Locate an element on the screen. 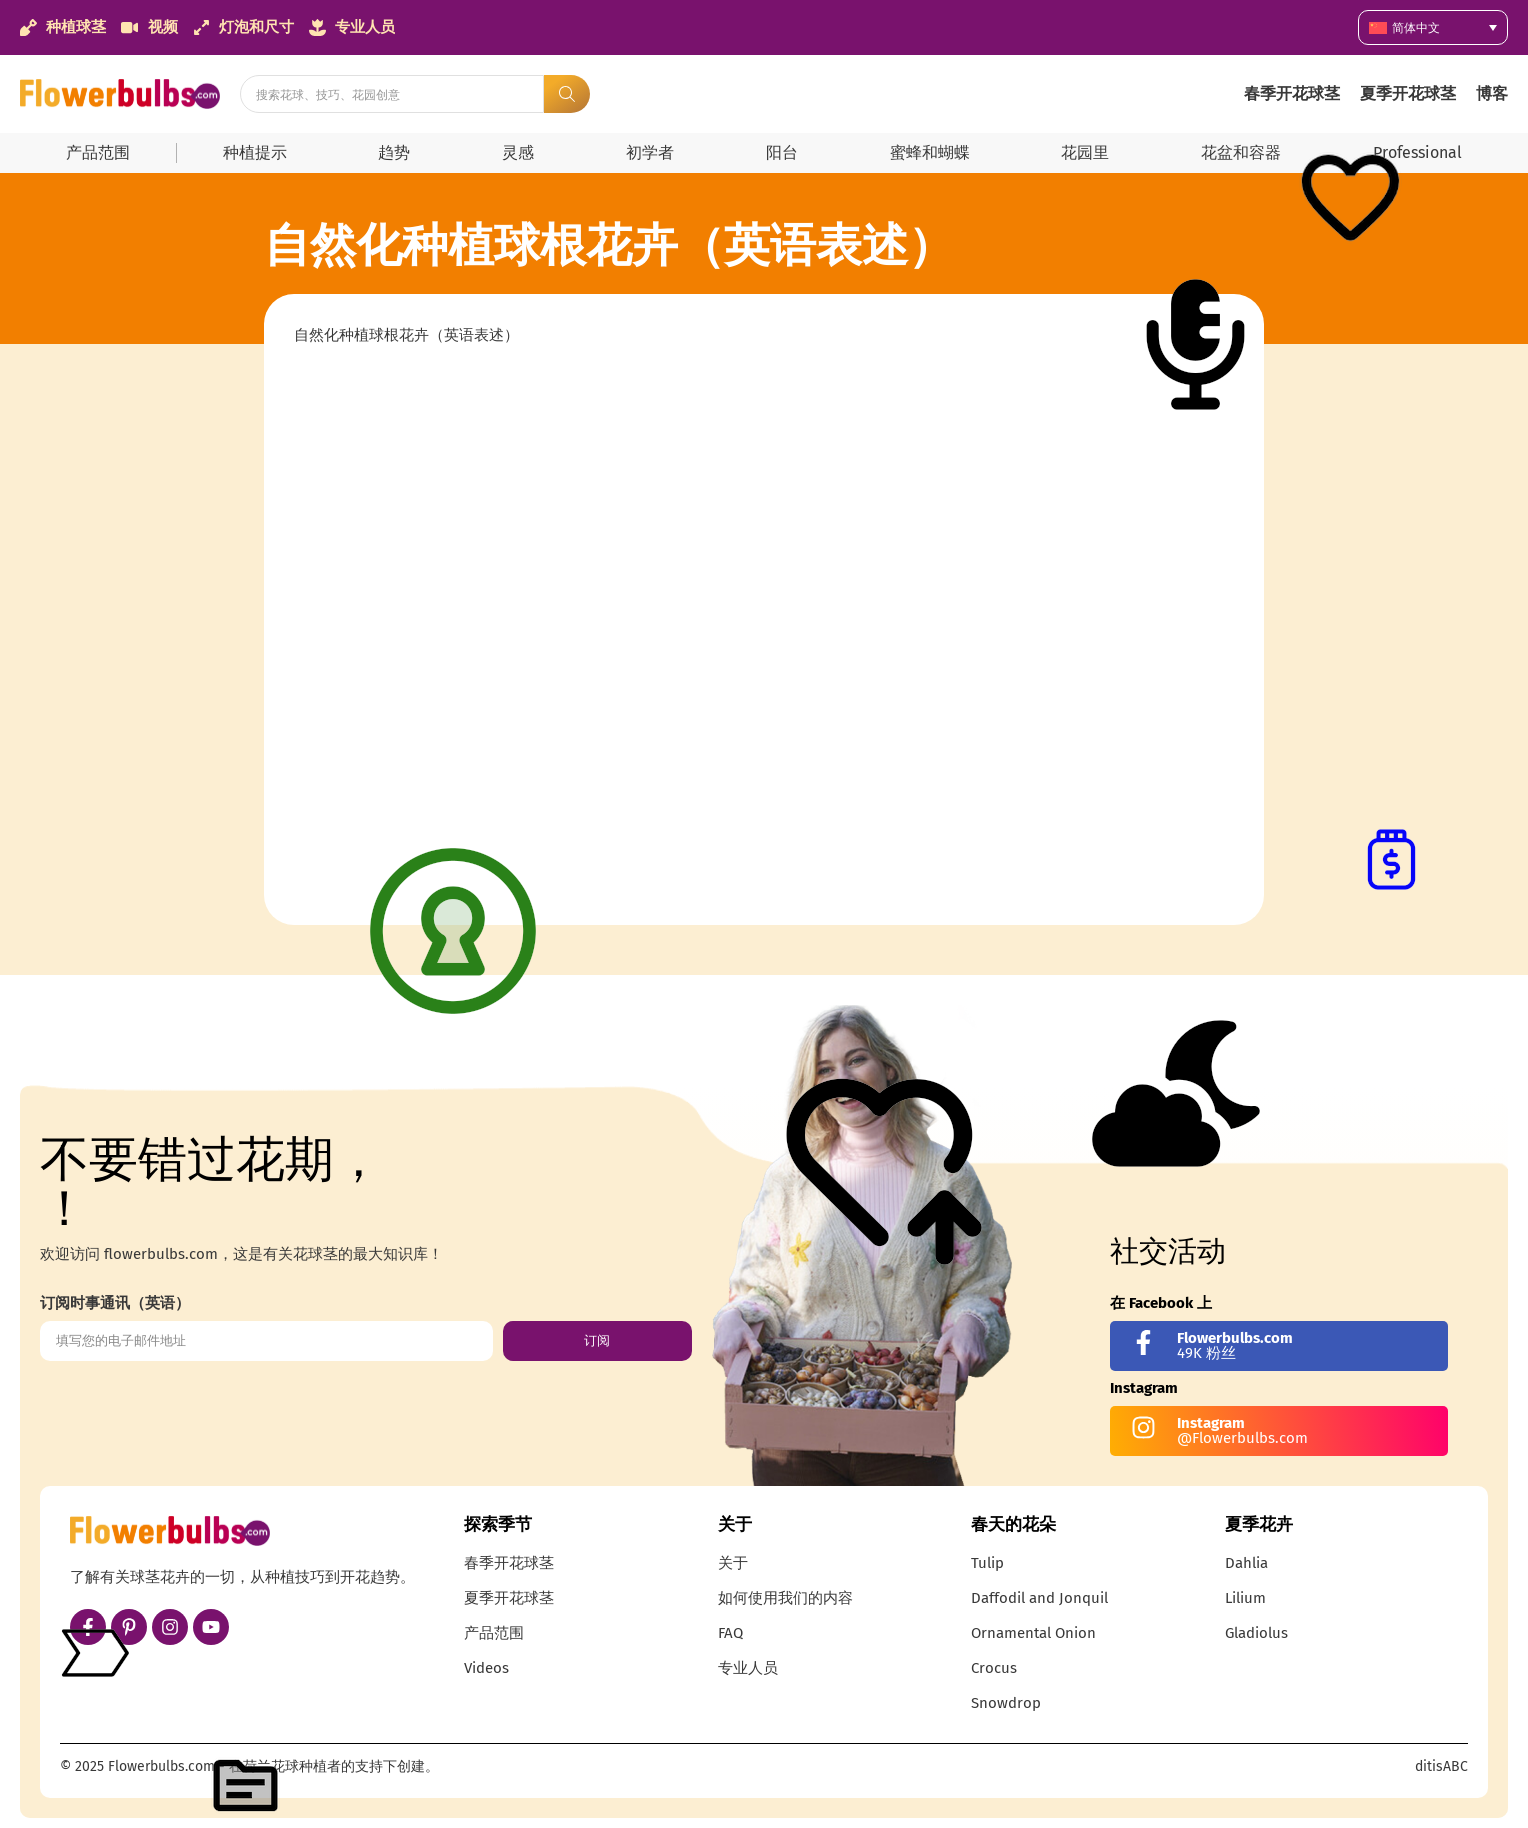 This screenshot has height=1828, width=1528. add to favorites is located at coordinates (1350, 198).